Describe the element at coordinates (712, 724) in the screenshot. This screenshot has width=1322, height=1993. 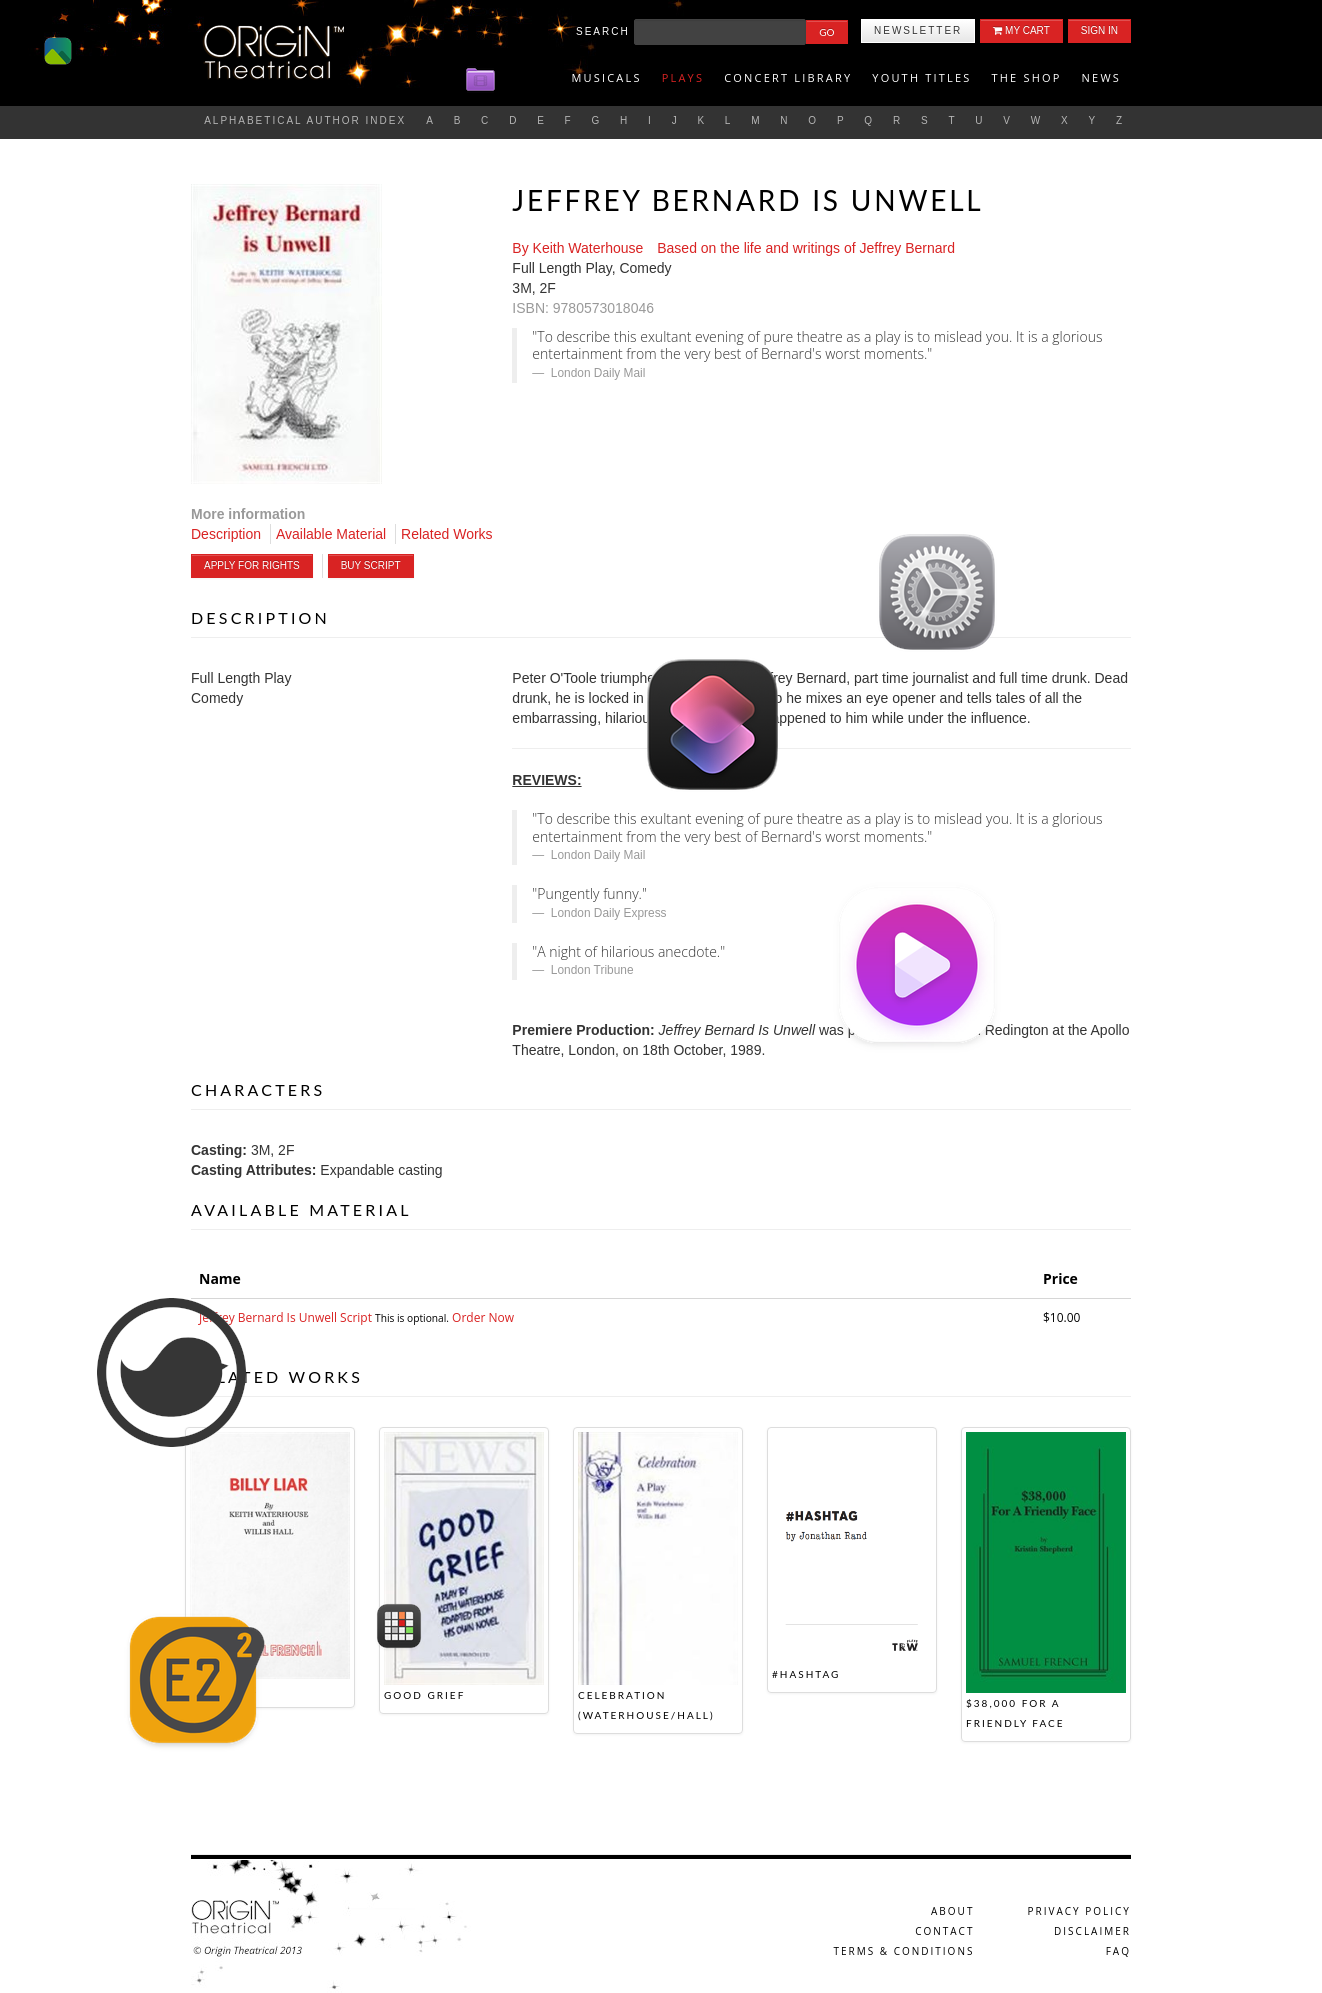
I see `open the shortcuts app` at that location.